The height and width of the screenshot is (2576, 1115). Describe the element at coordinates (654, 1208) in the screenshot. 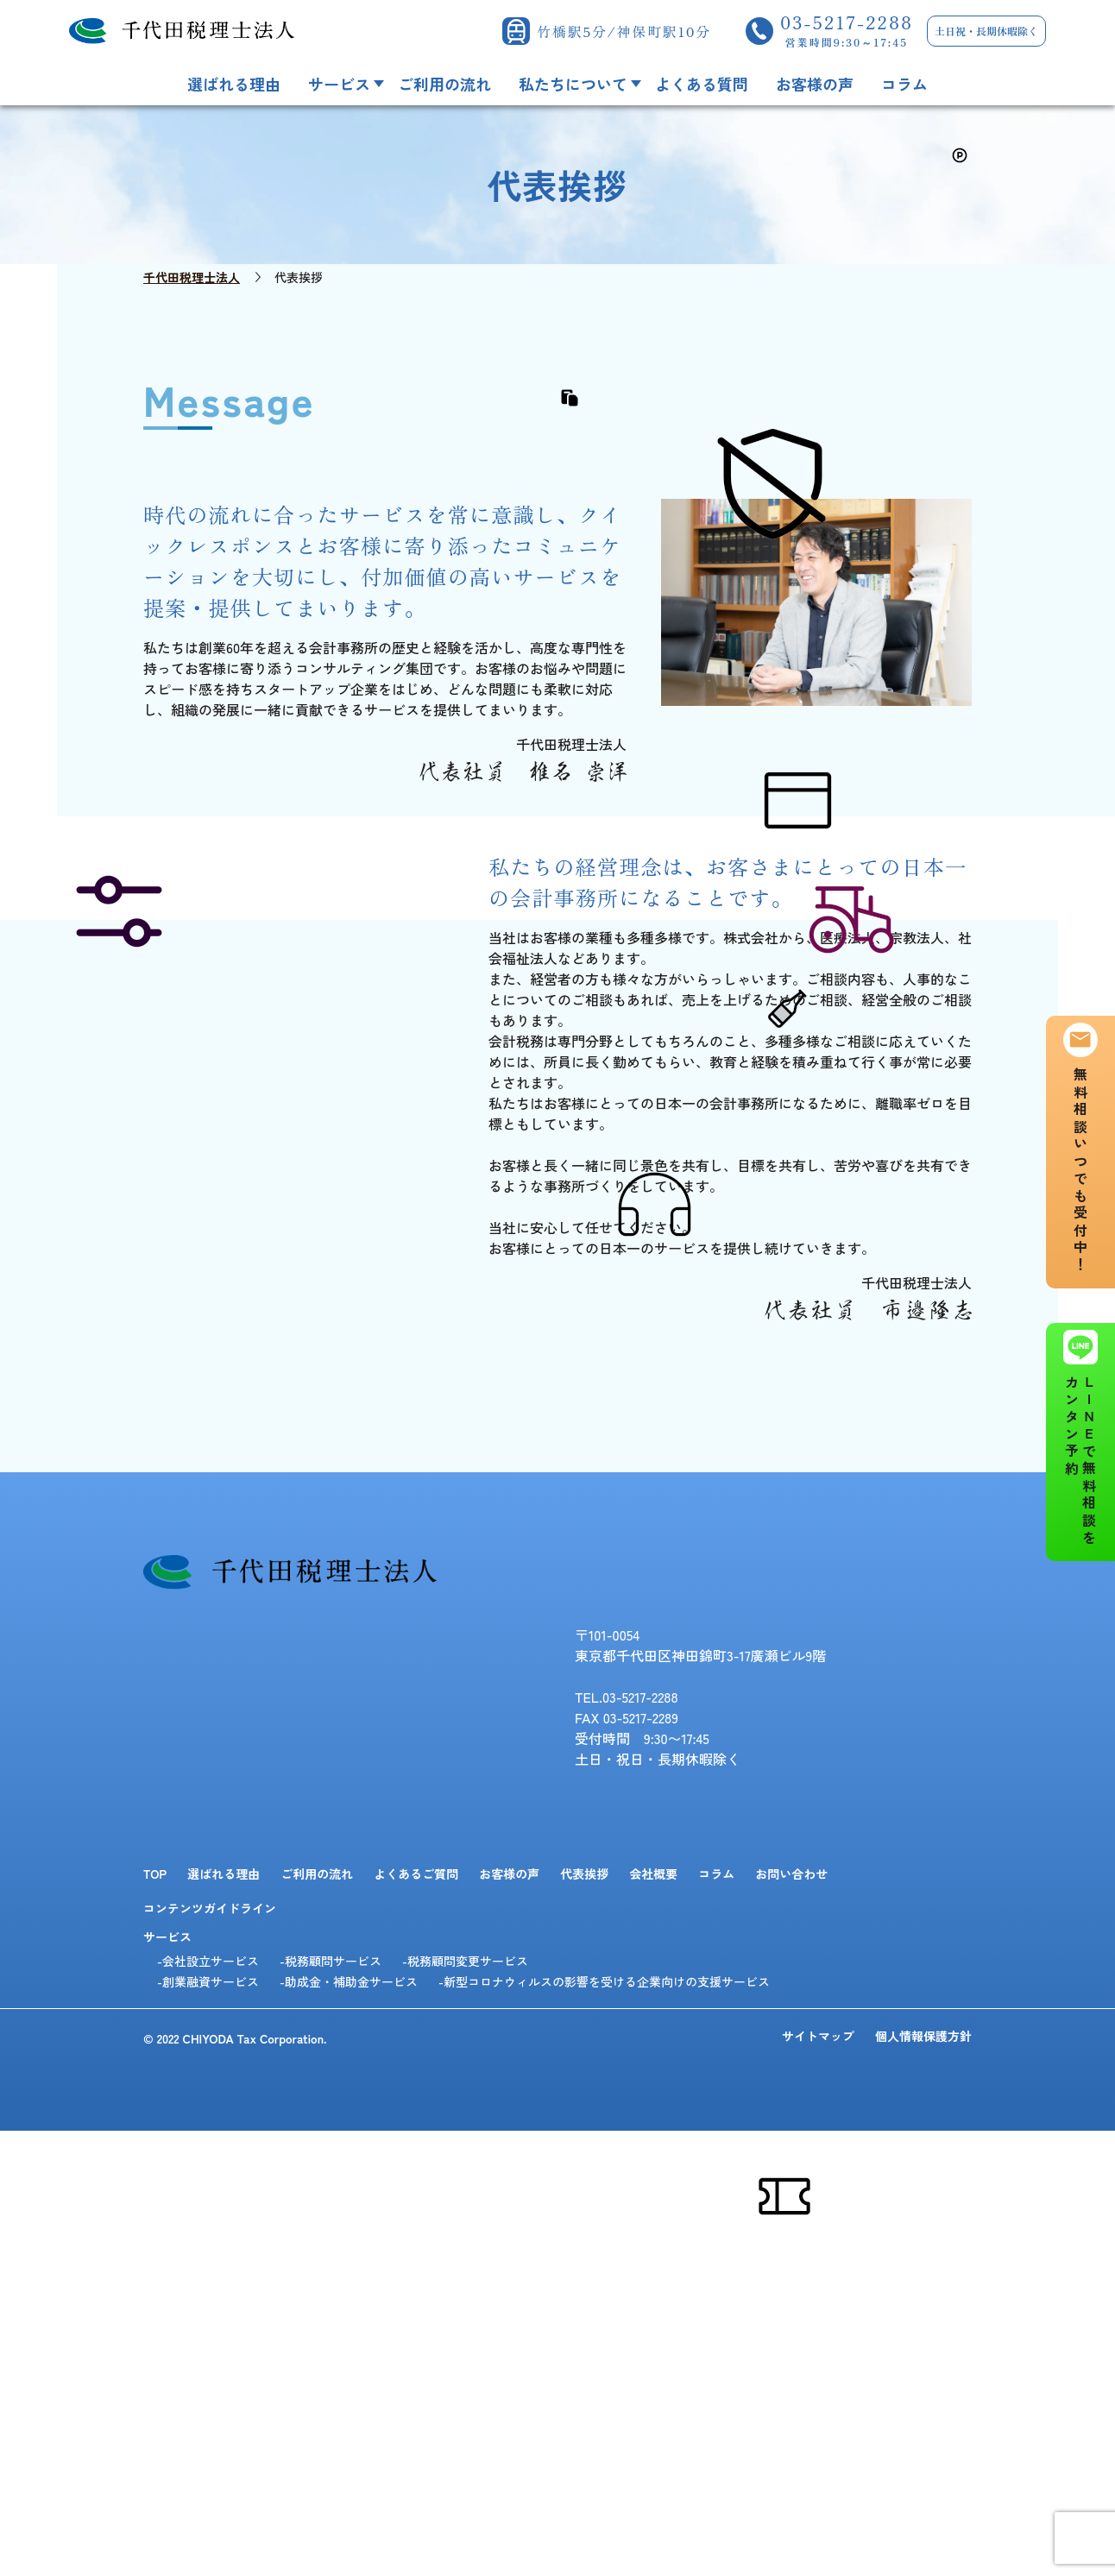

I see `listen to audio or music` at that location.